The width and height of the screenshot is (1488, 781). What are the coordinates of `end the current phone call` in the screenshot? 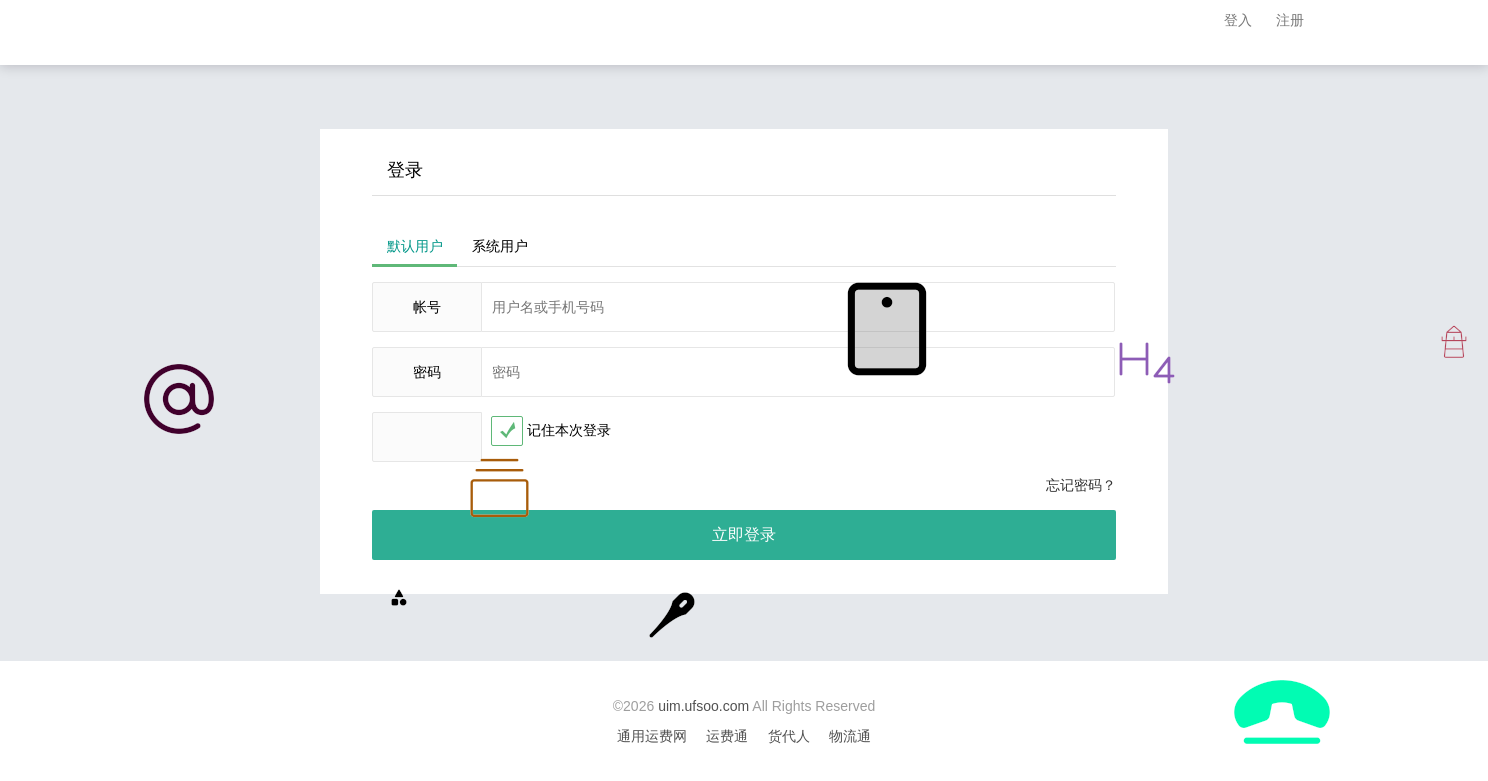 It's located at (1282, 712).